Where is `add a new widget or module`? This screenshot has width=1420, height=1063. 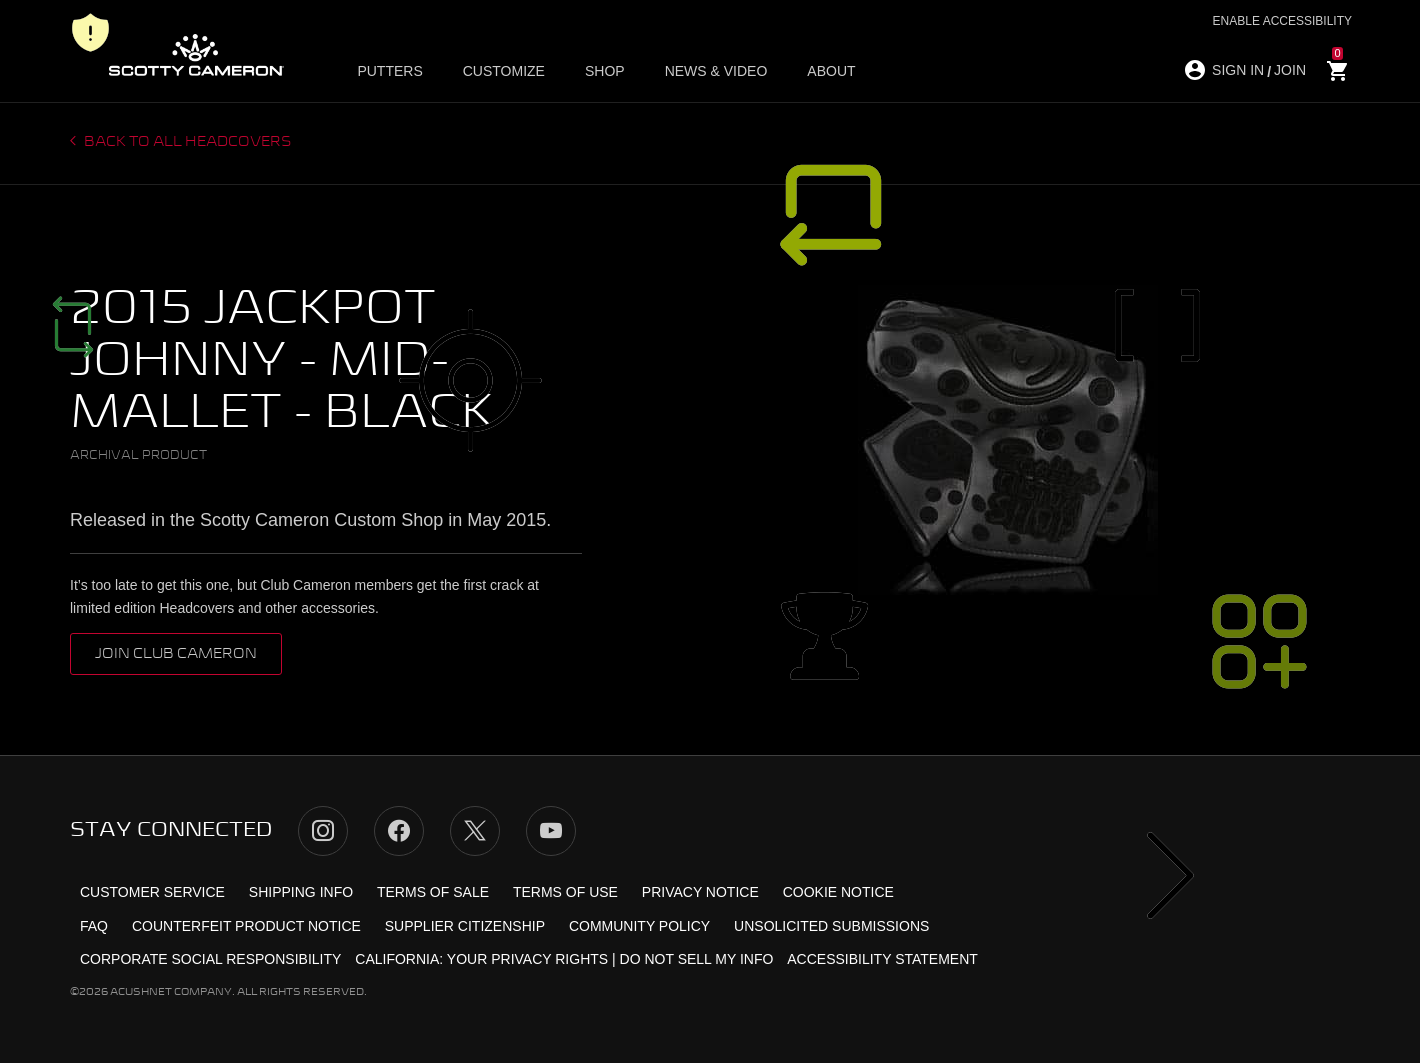
add a new widget or module is located at coordinates (1259, 641).